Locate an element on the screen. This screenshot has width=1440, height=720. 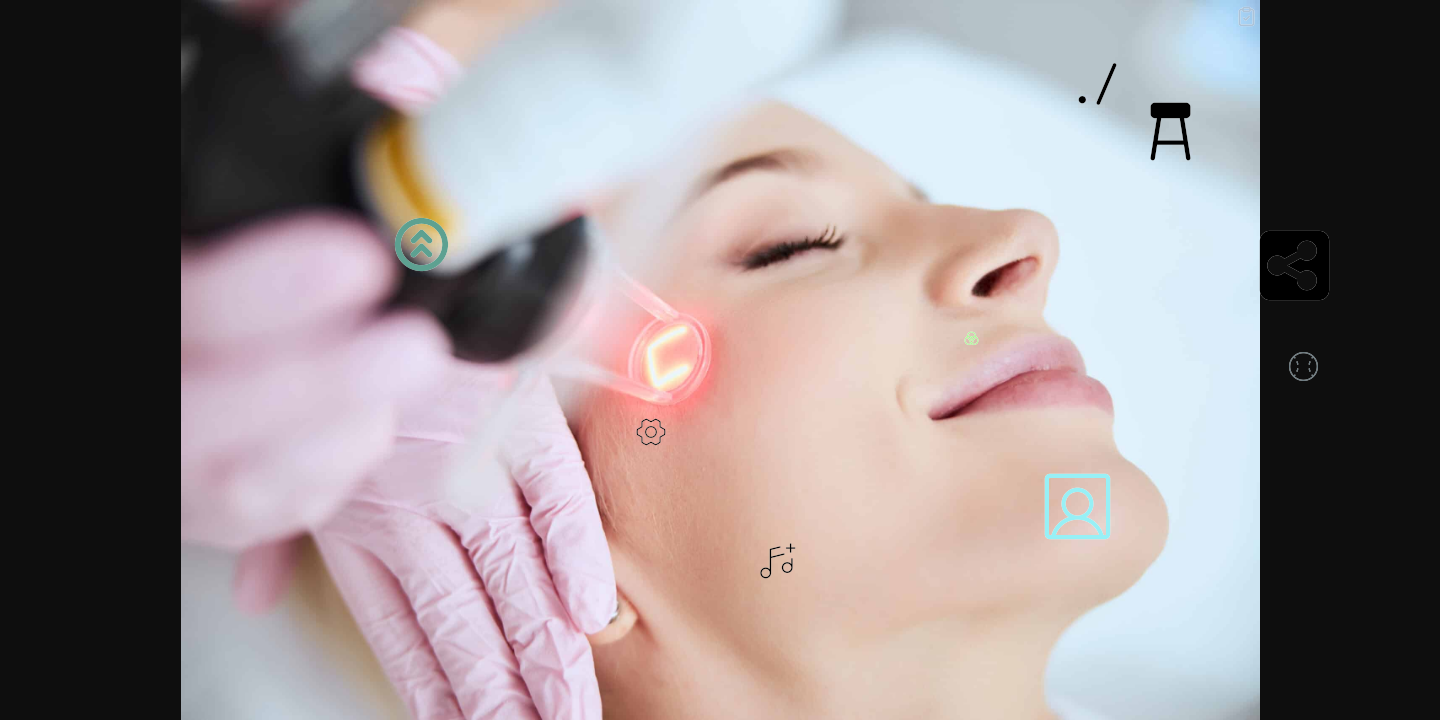
access settings or preferences is located at coordinates (651, 432).